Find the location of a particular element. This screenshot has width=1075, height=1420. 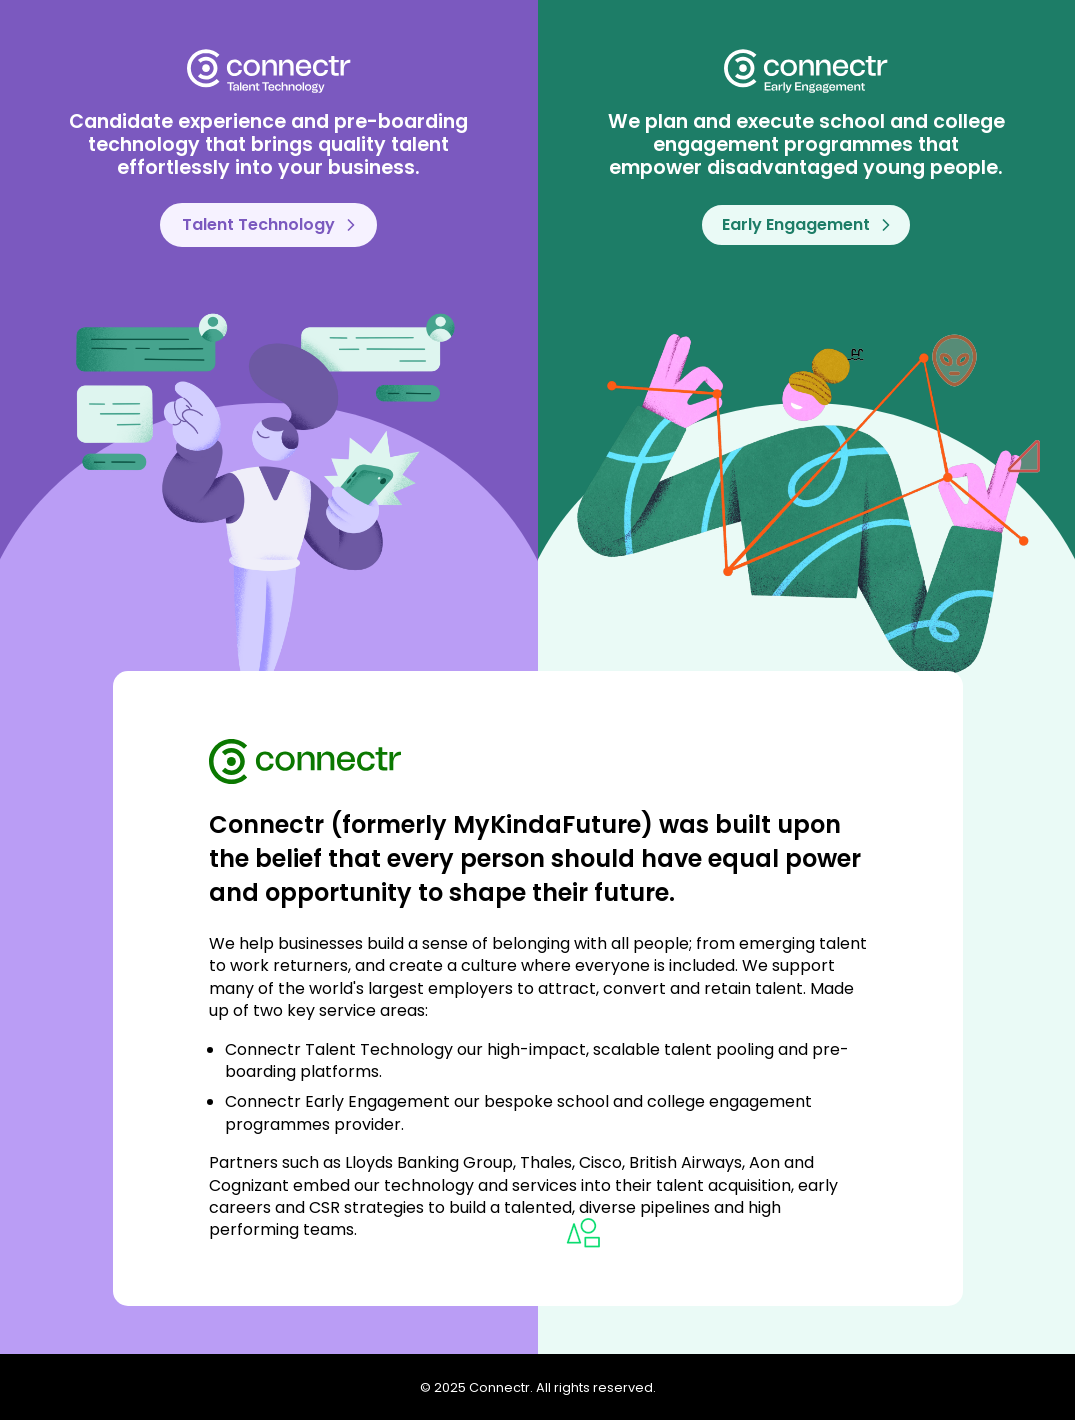

indicates sci-fi or extraterrestrial content is located at coordinates (954, 360).